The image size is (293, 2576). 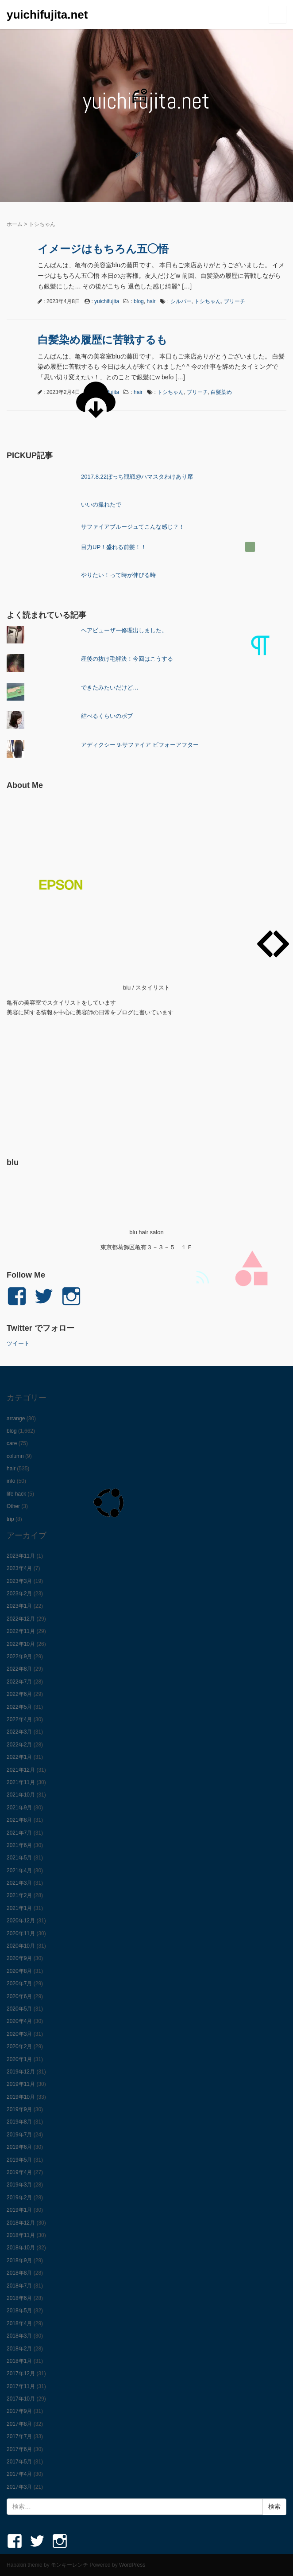 What do you see at coordinates (109, 1503) in the screenshot?
I see `ubuntu operating system logo` at bounding box center [109, 1503].